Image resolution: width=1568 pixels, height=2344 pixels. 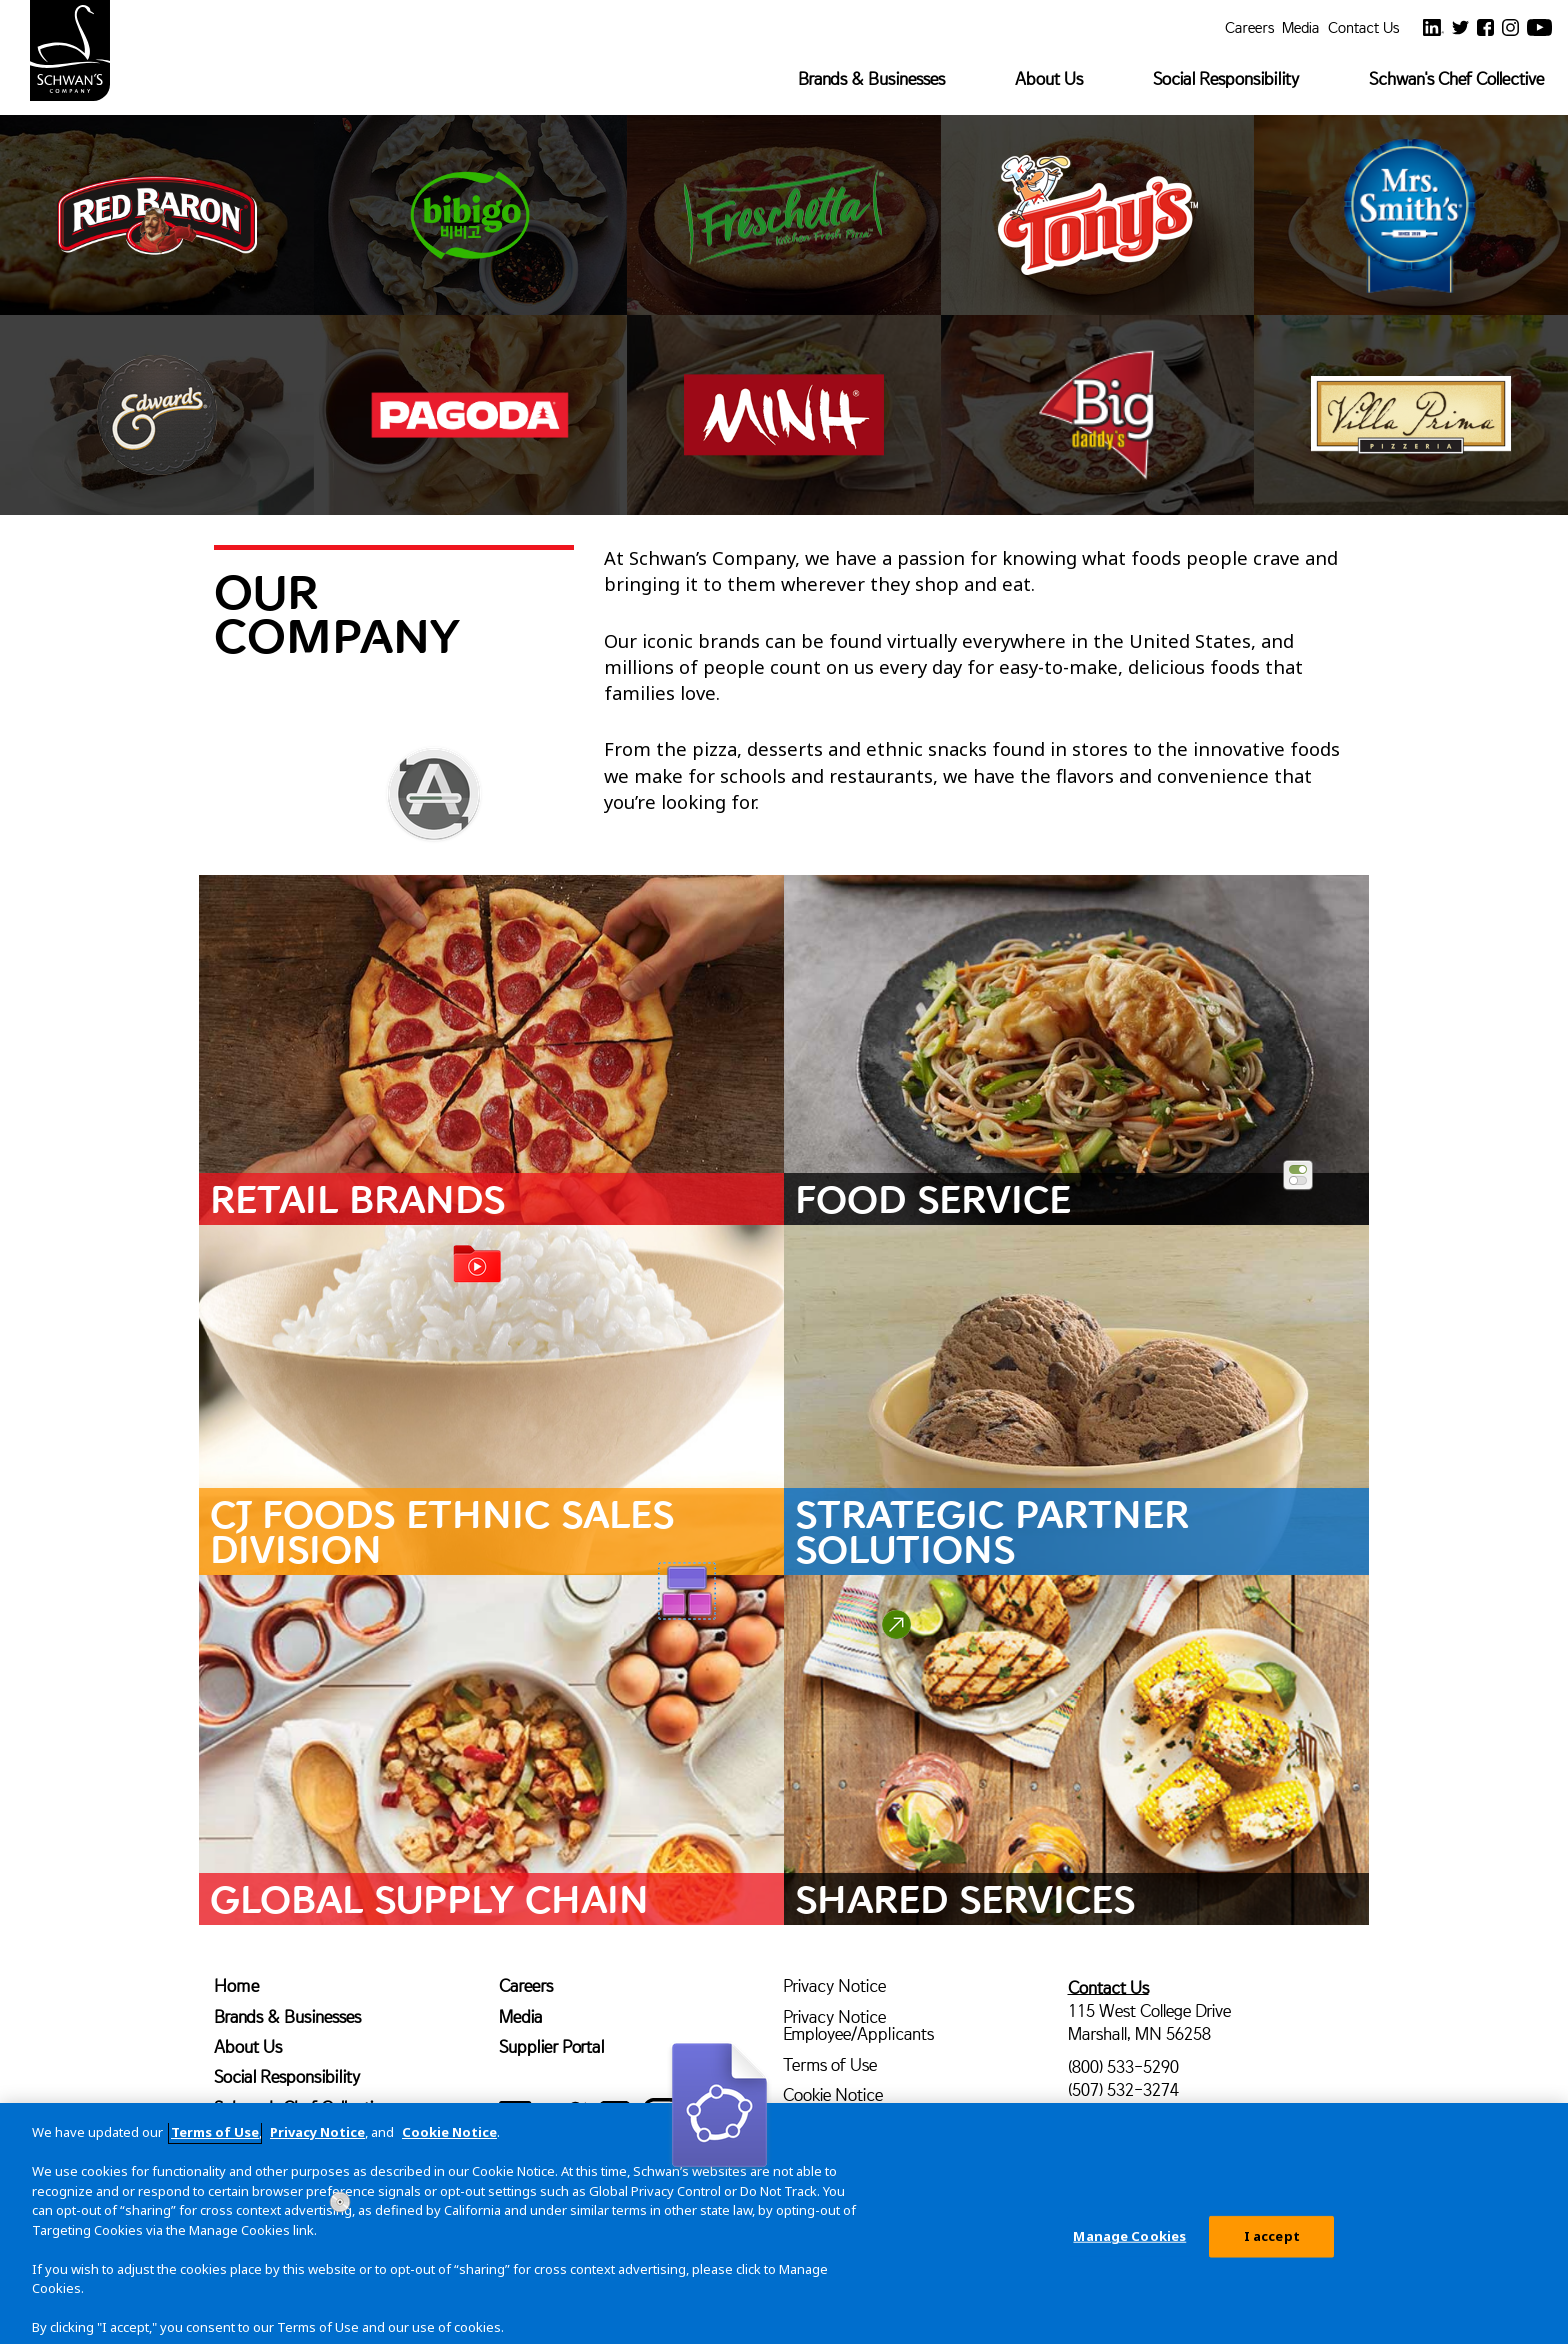 What do you see at coordinates (687, 1591) in the screenshot?
I see `select all items in the current view` at bounding box center [687, 1591].